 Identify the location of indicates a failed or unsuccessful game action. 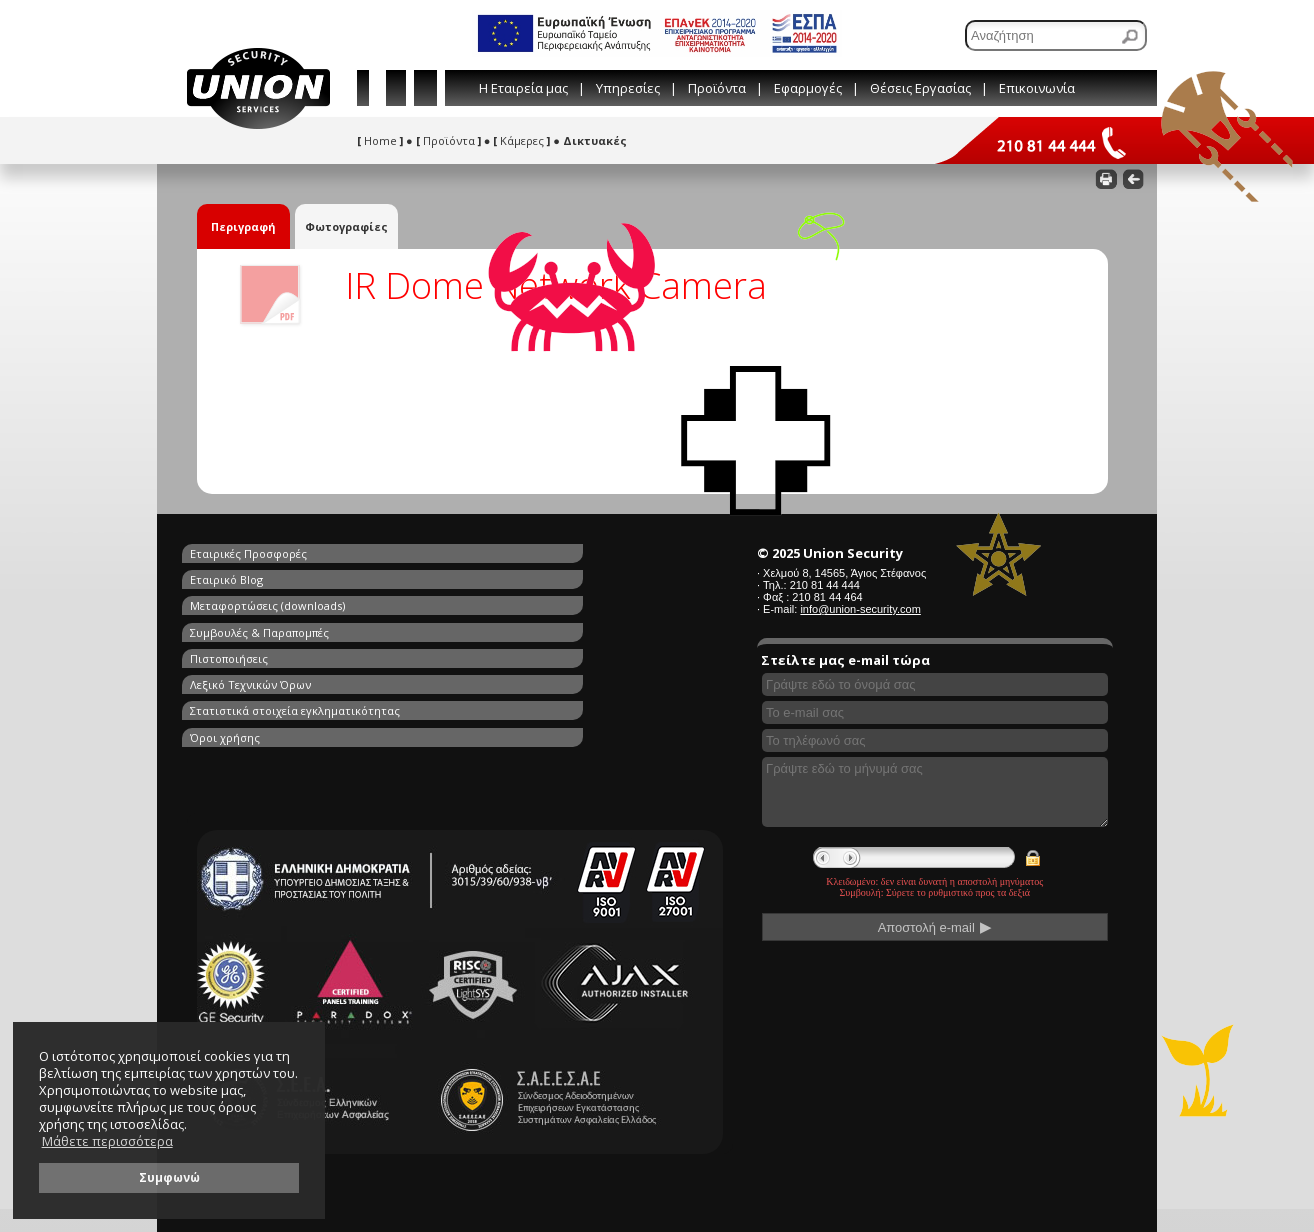
(571, 290).